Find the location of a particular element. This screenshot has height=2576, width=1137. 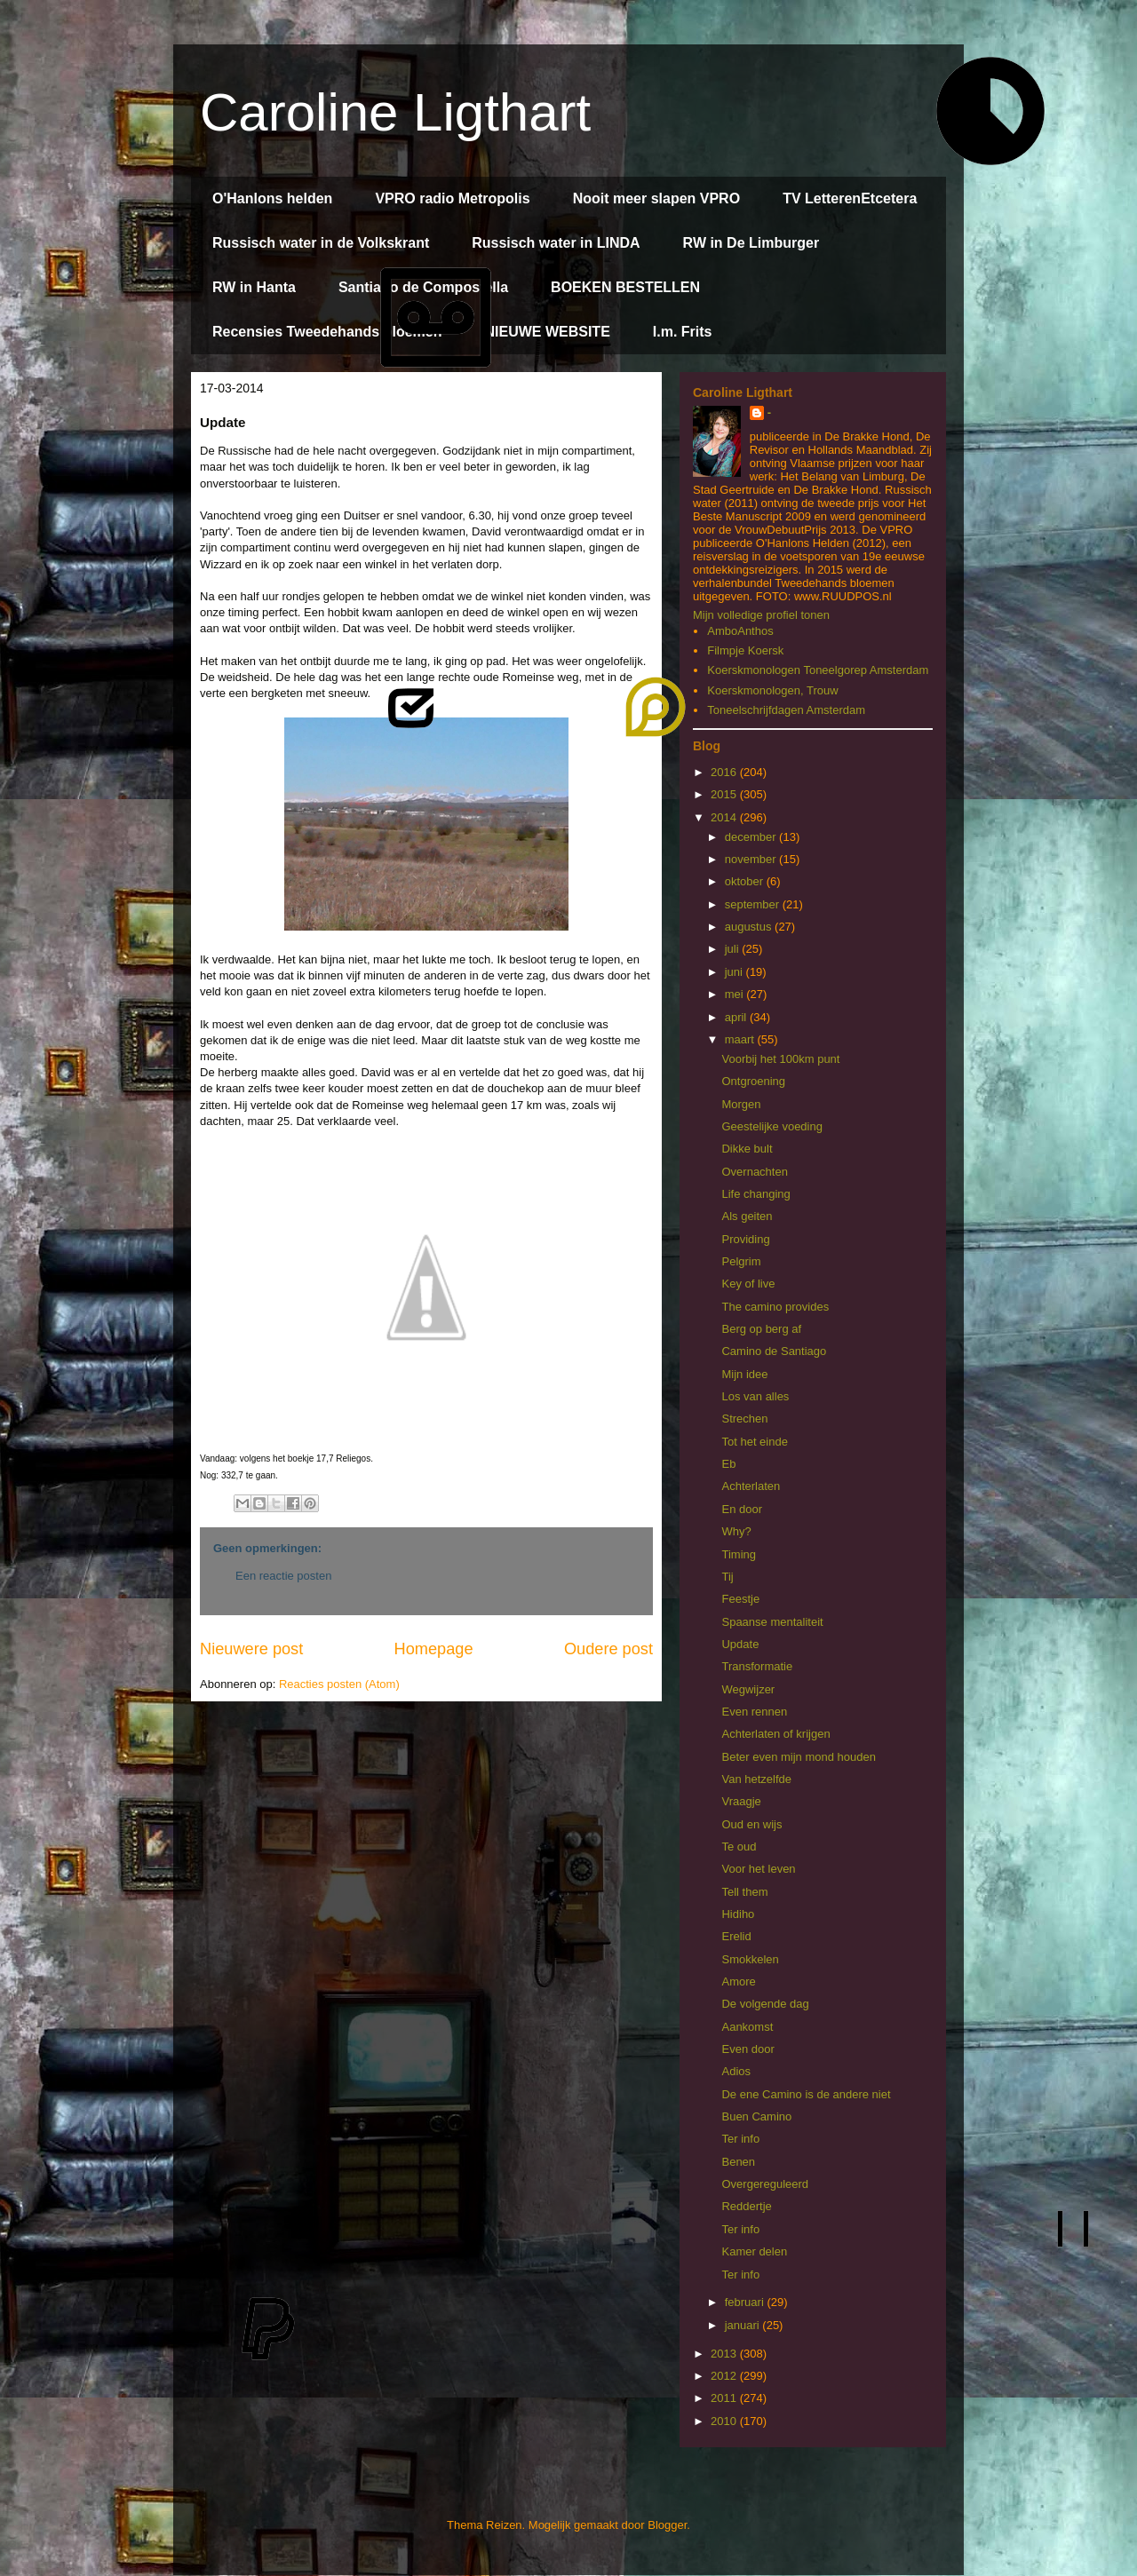

pause media playback is located at coordinates (1073, 2229).